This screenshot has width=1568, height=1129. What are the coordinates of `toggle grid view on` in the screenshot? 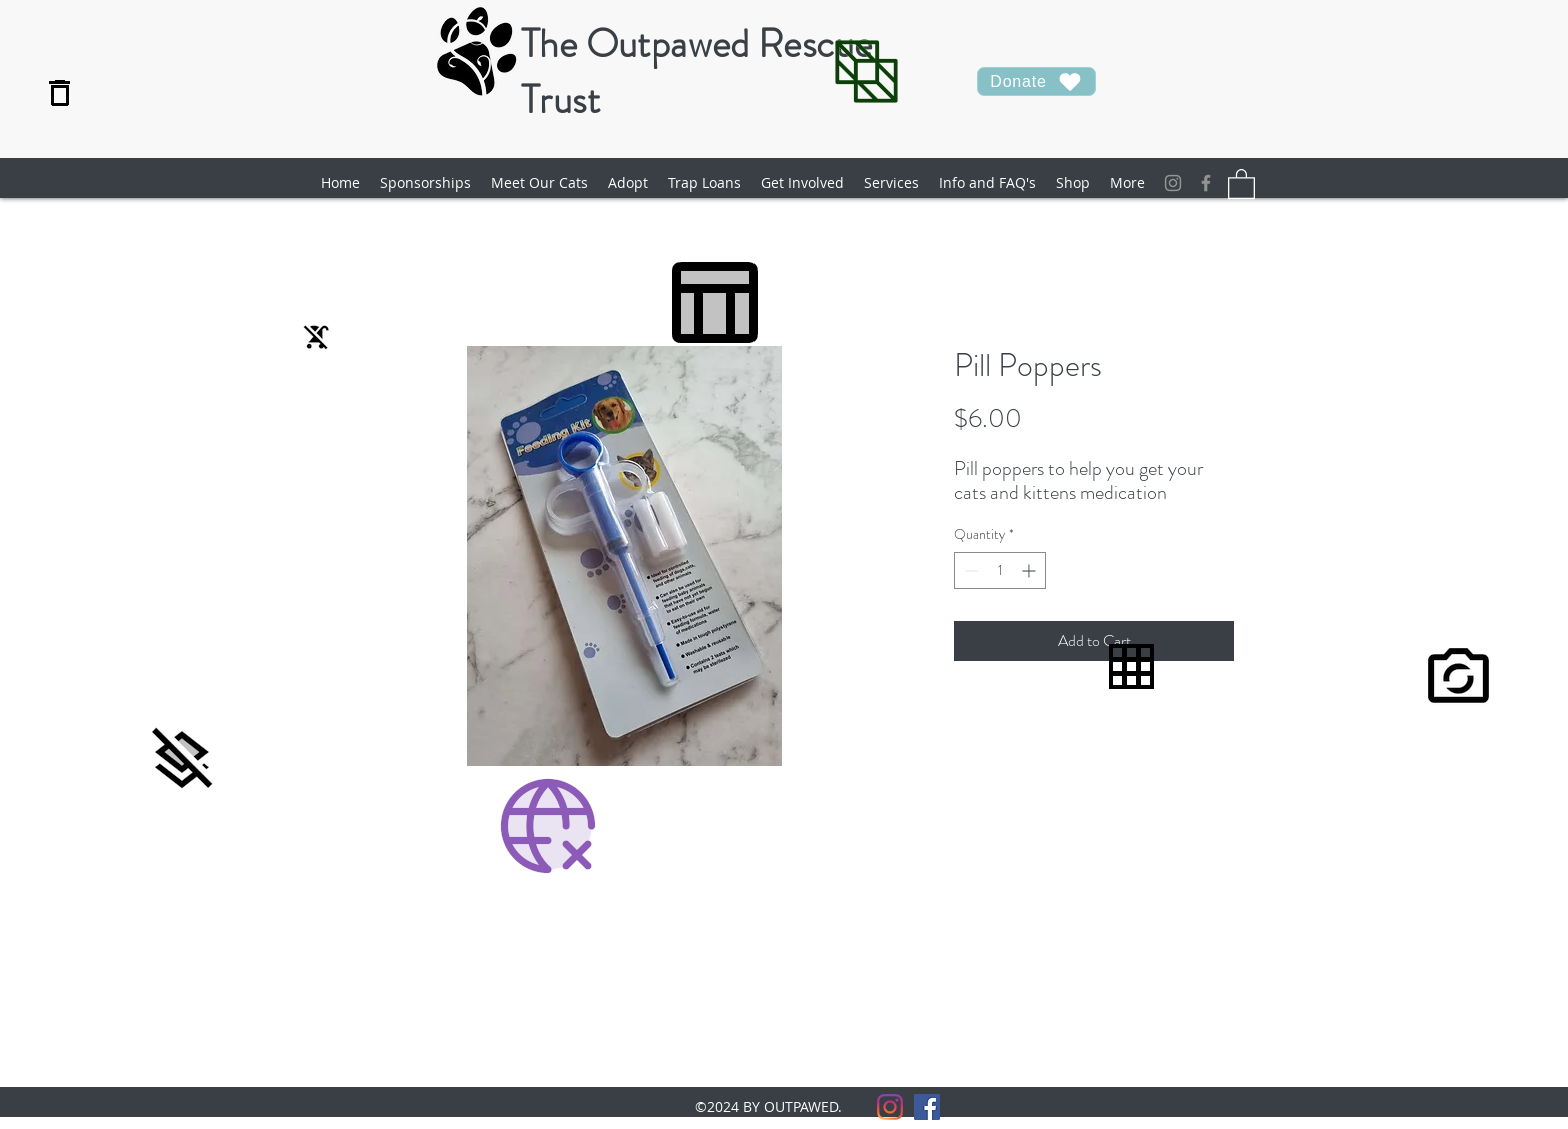 It's located at (1131, 666).